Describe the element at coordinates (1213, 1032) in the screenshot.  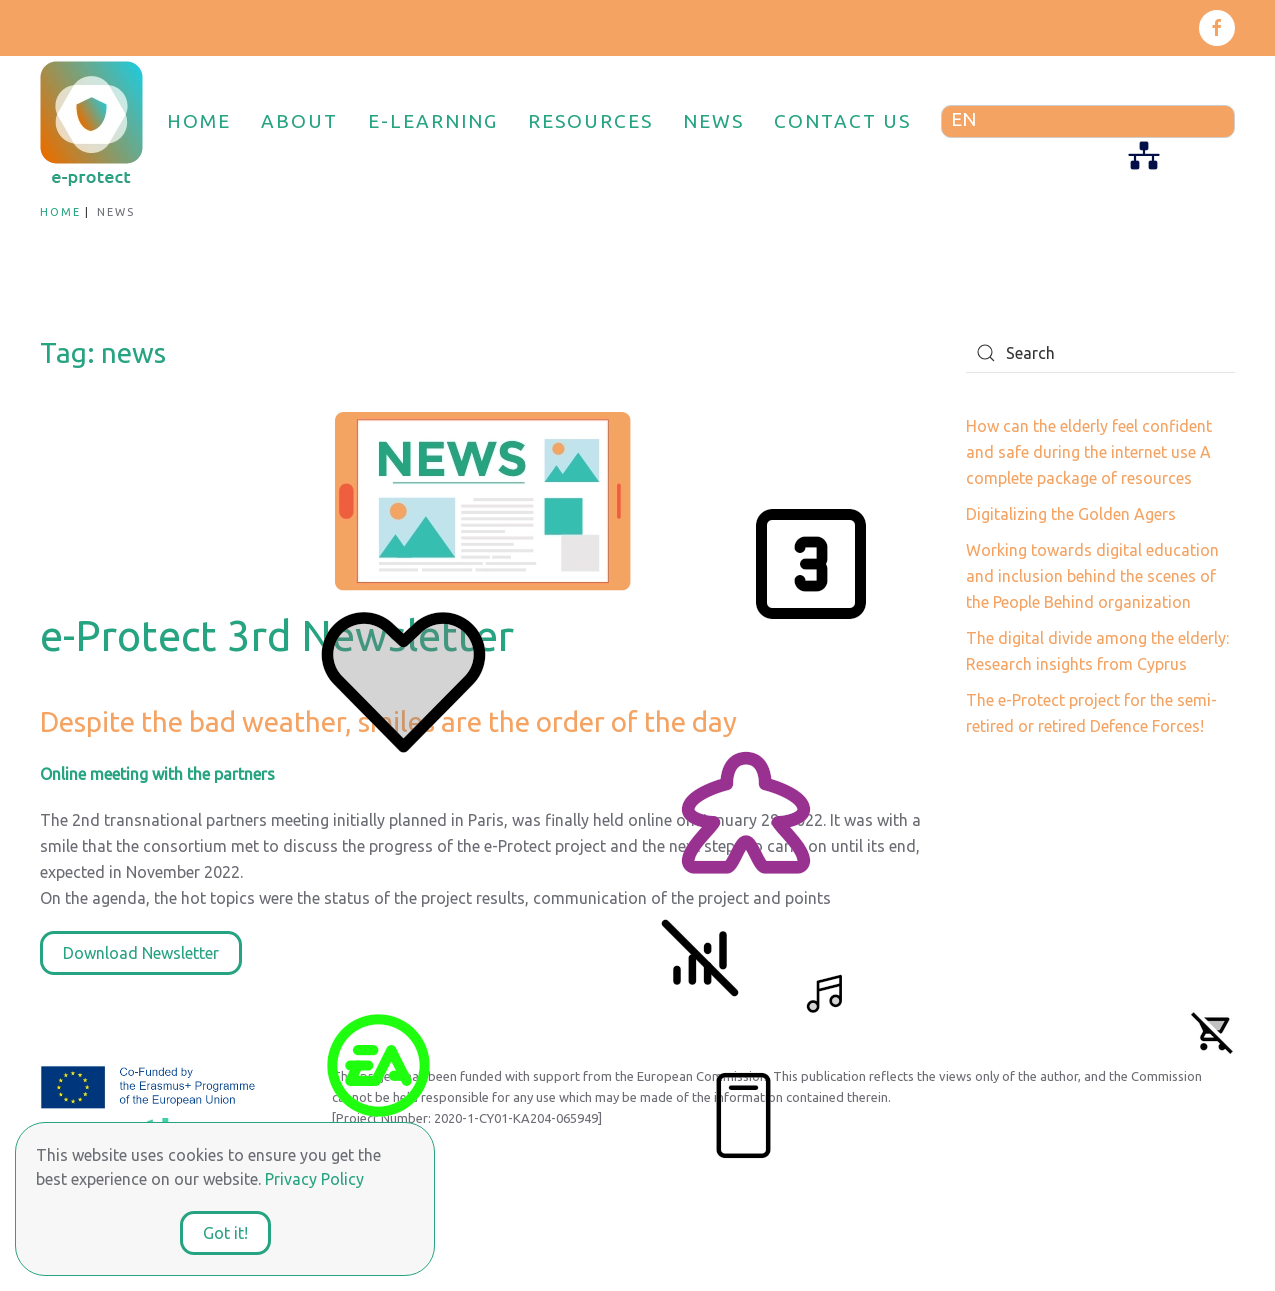
I see `remove item from shopping cart` at that location.